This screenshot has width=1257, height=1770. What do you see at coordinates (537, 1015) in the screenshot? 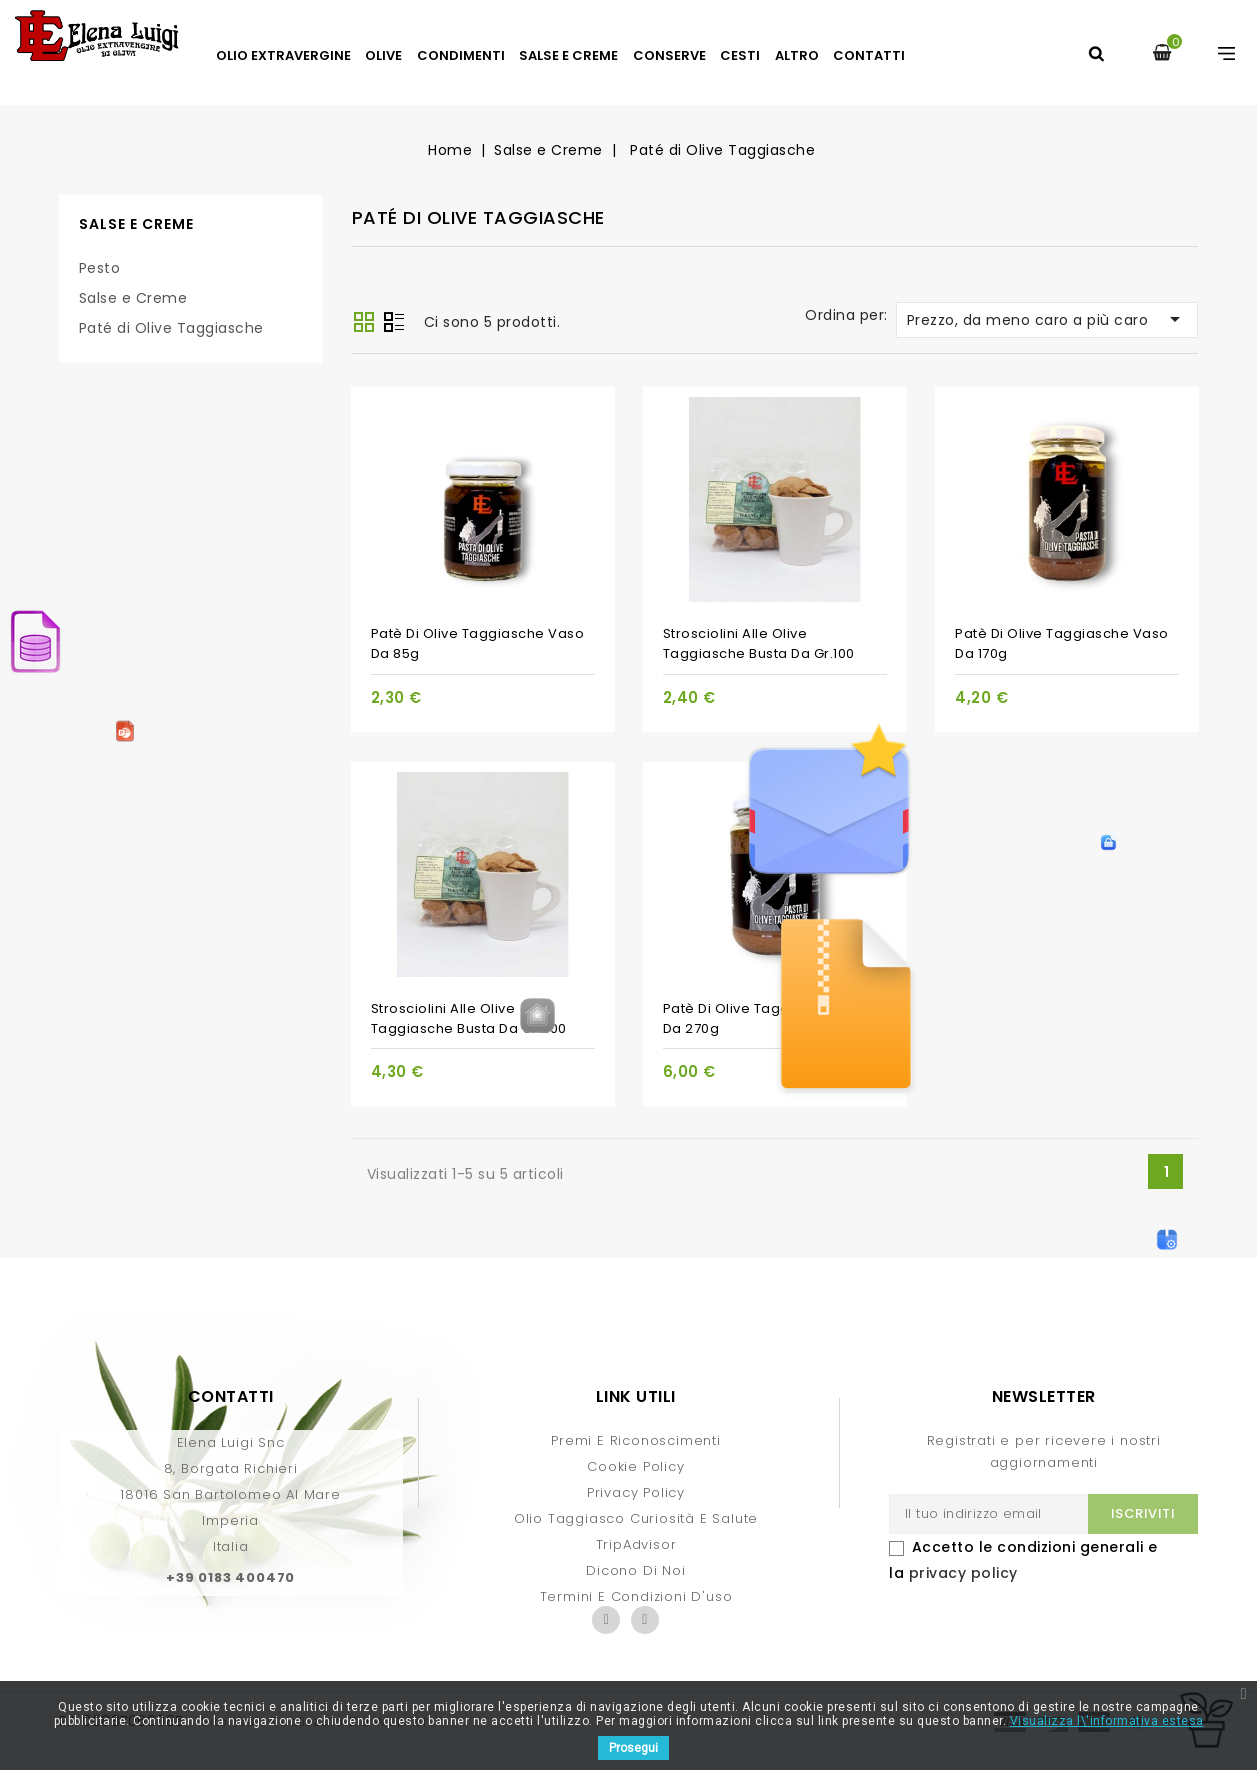
I see `open the home app` at bounding box center [537, 1015].